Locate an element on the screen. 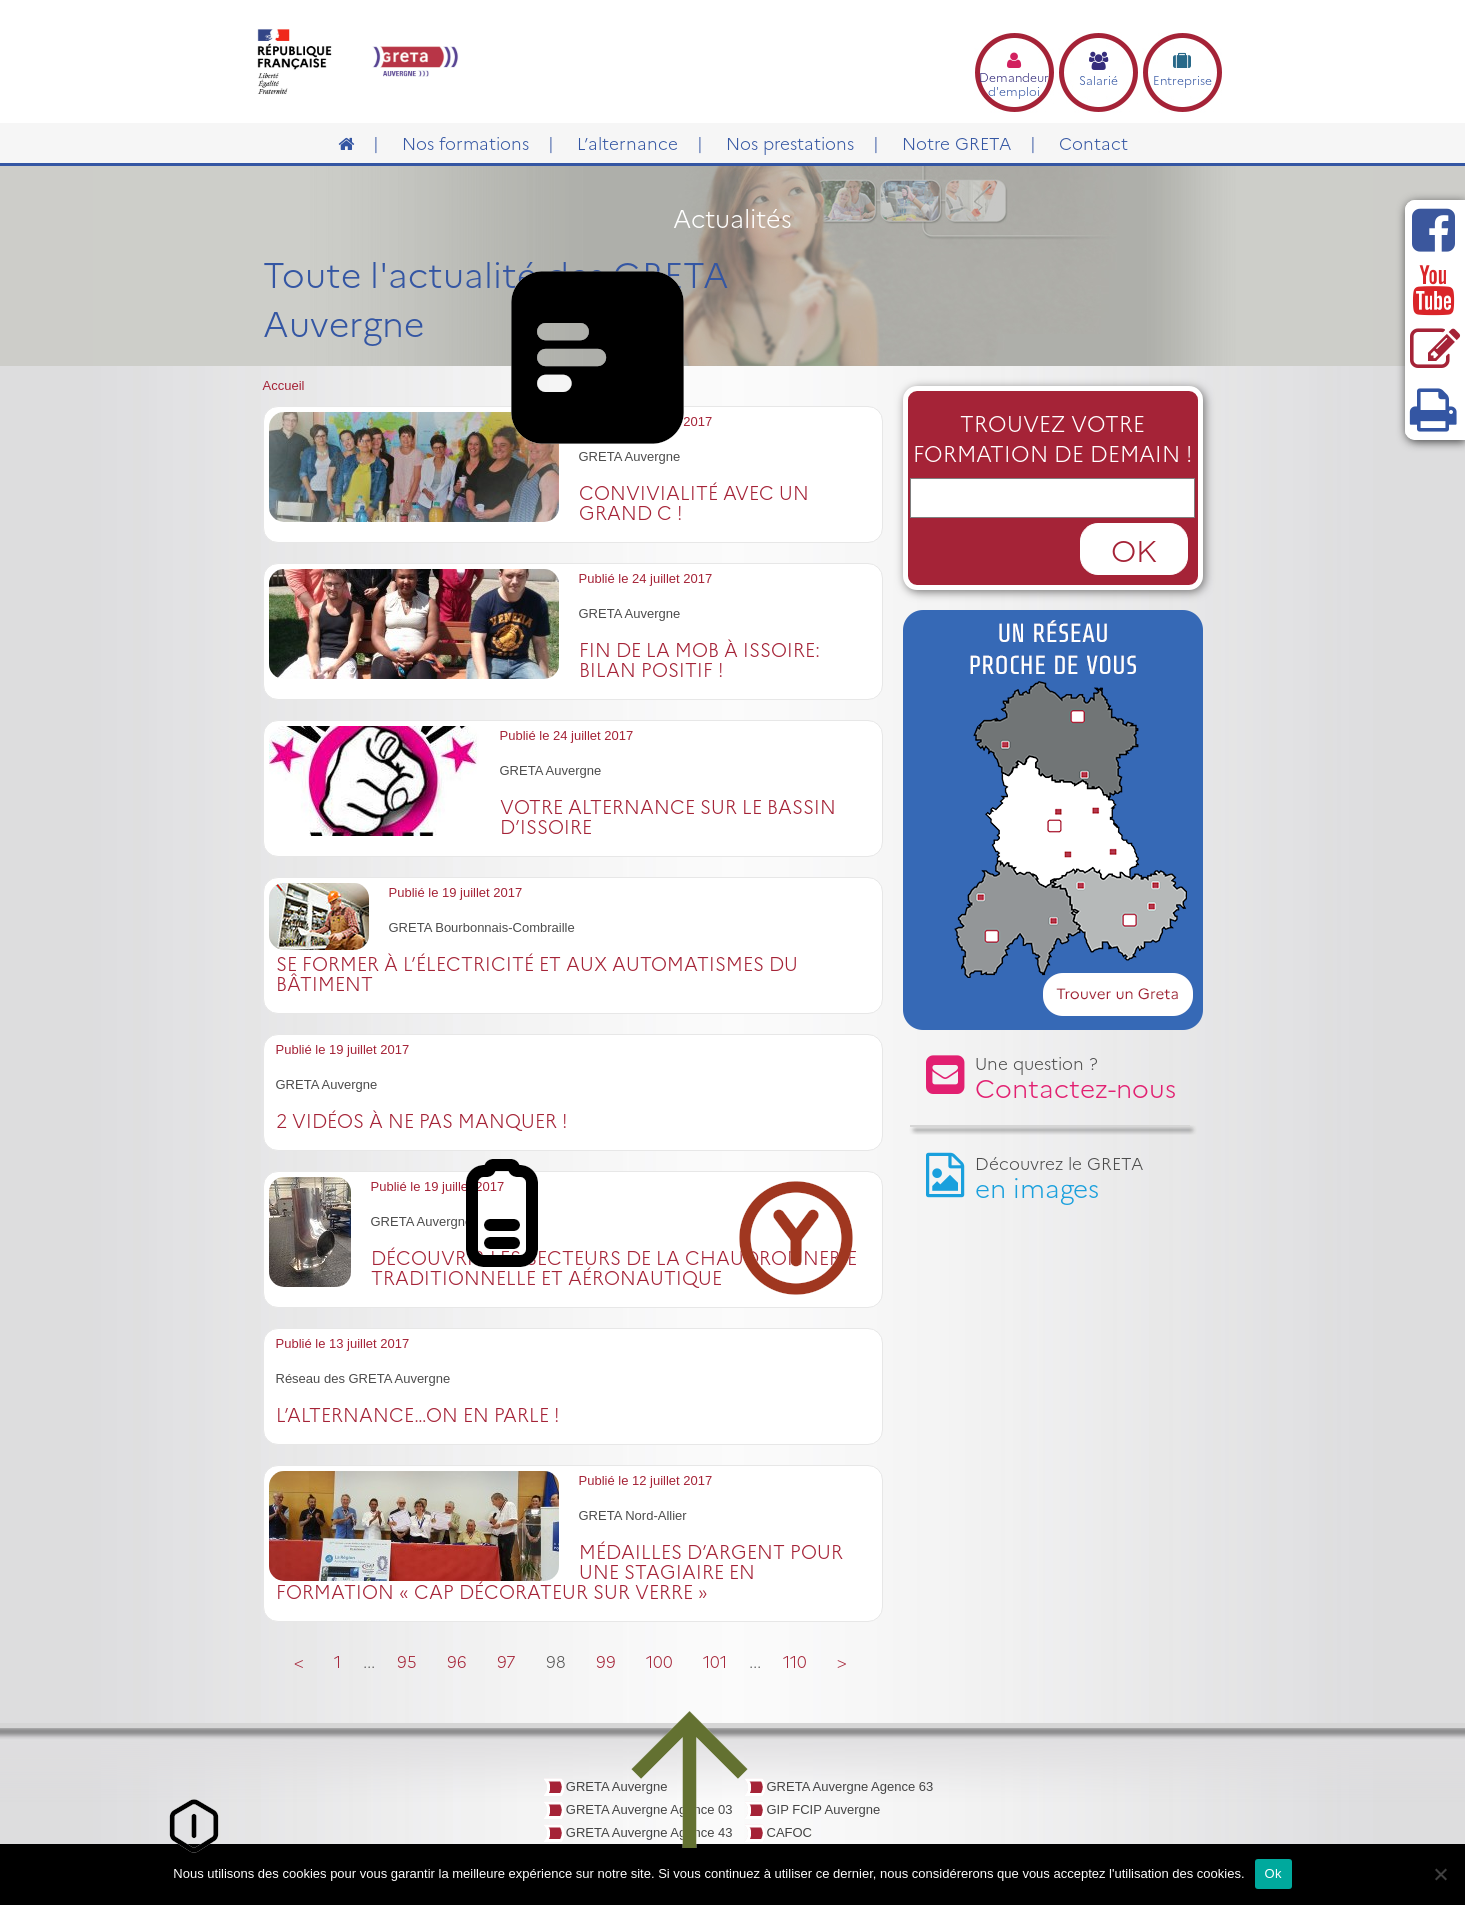 The image size is (1465, 1905). align content to the left, vertically centered is located at coordinates (597, 357).